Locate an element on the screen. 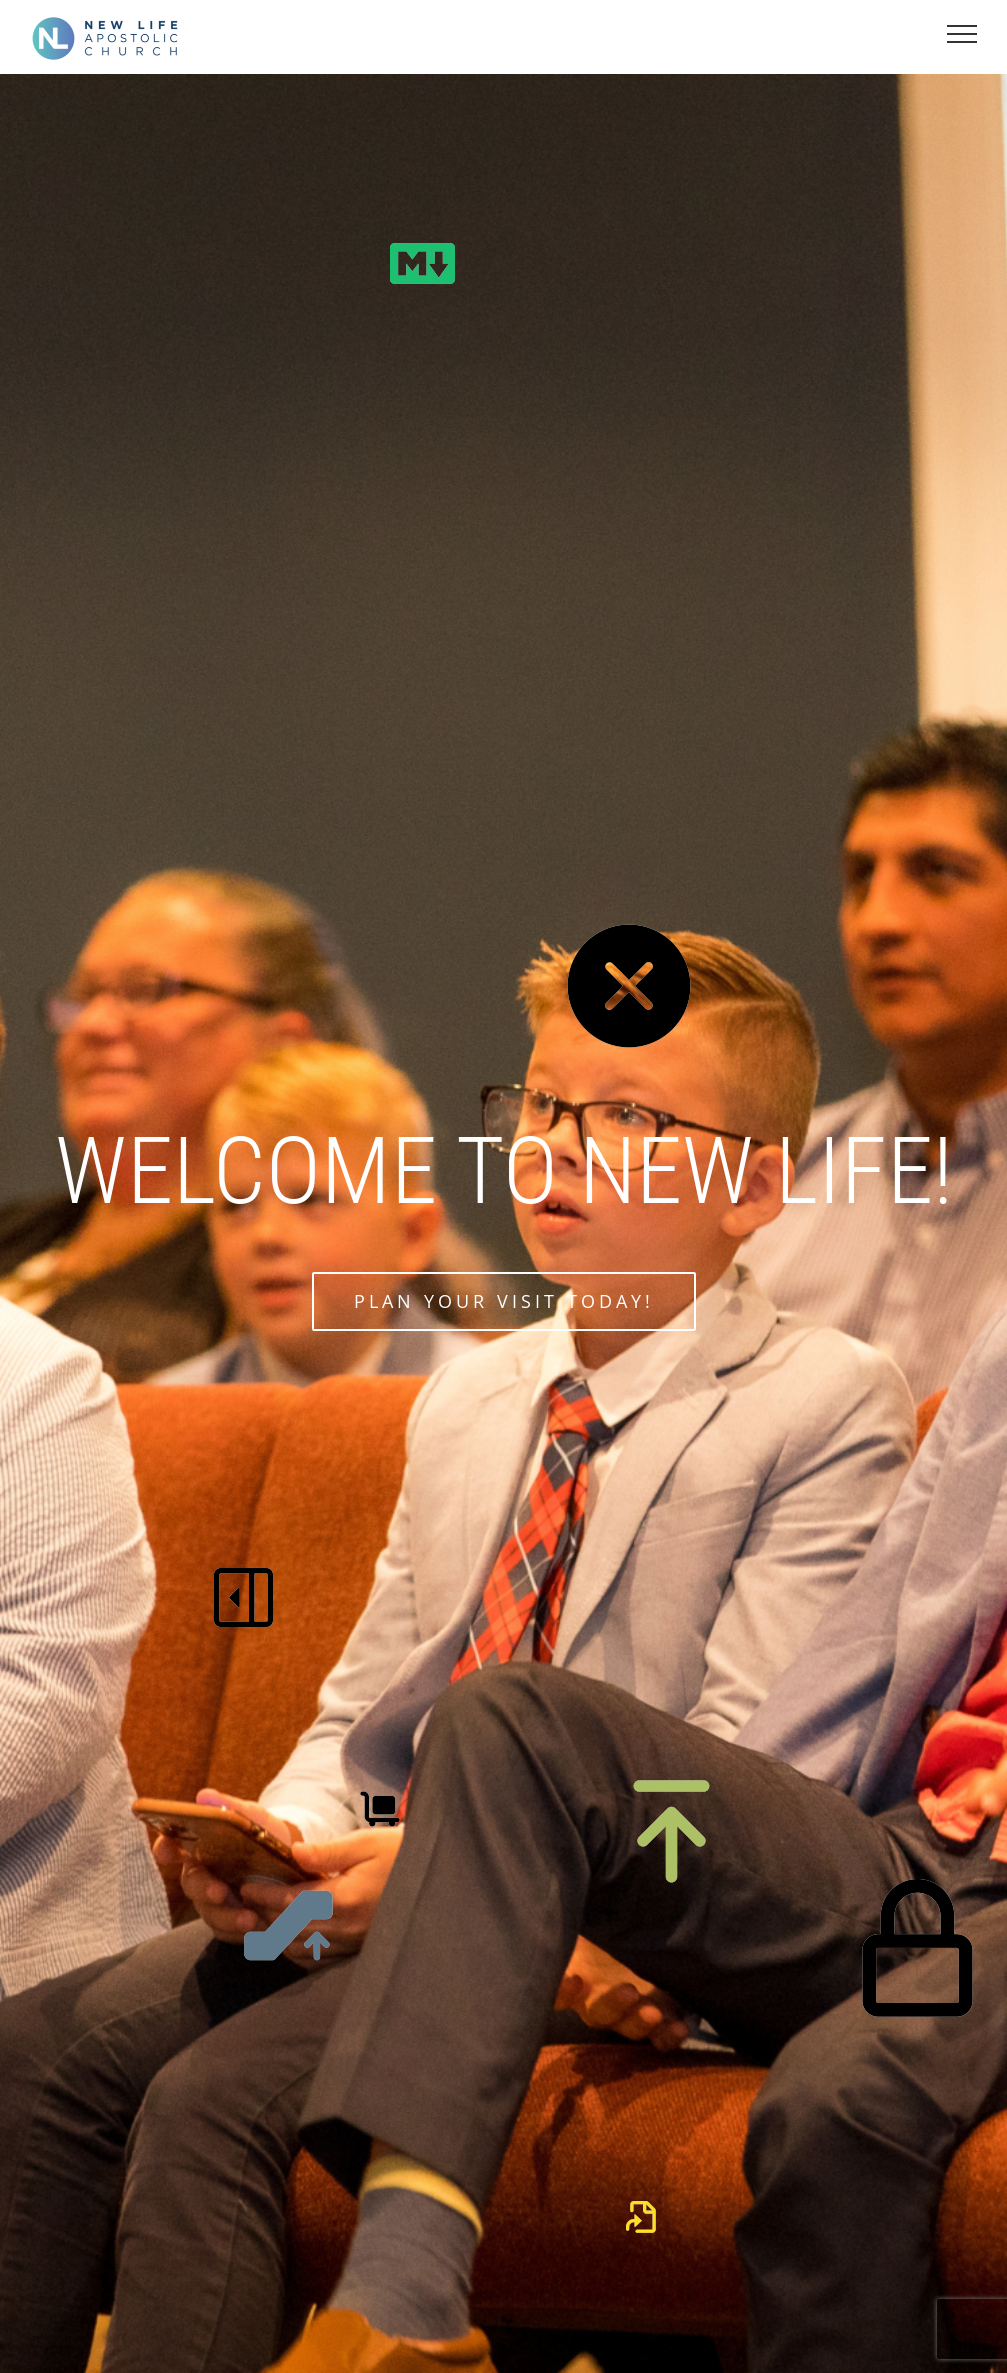 The image size is (1007, 2373). indicates a locked or secure item is located at coordinates (917, 1952).